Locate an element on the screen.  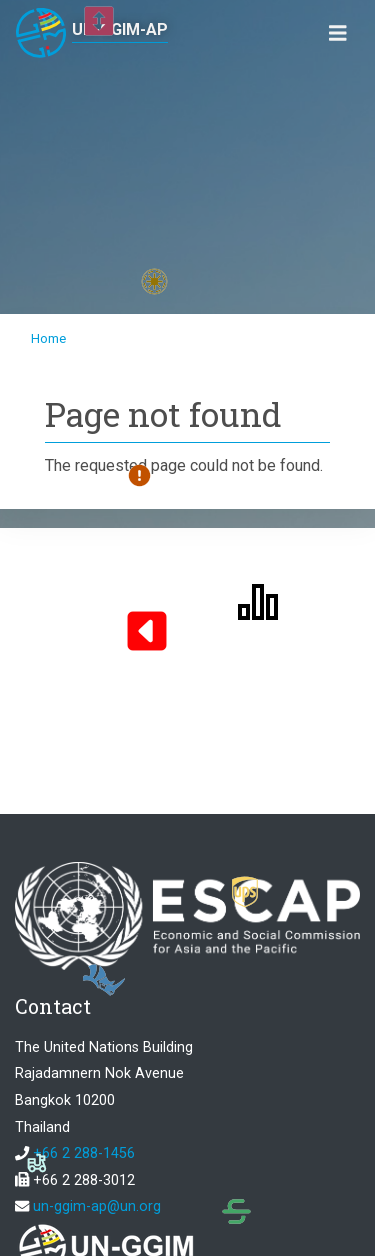
galactic republic logo from star wars is located at coordinates (154, 281).